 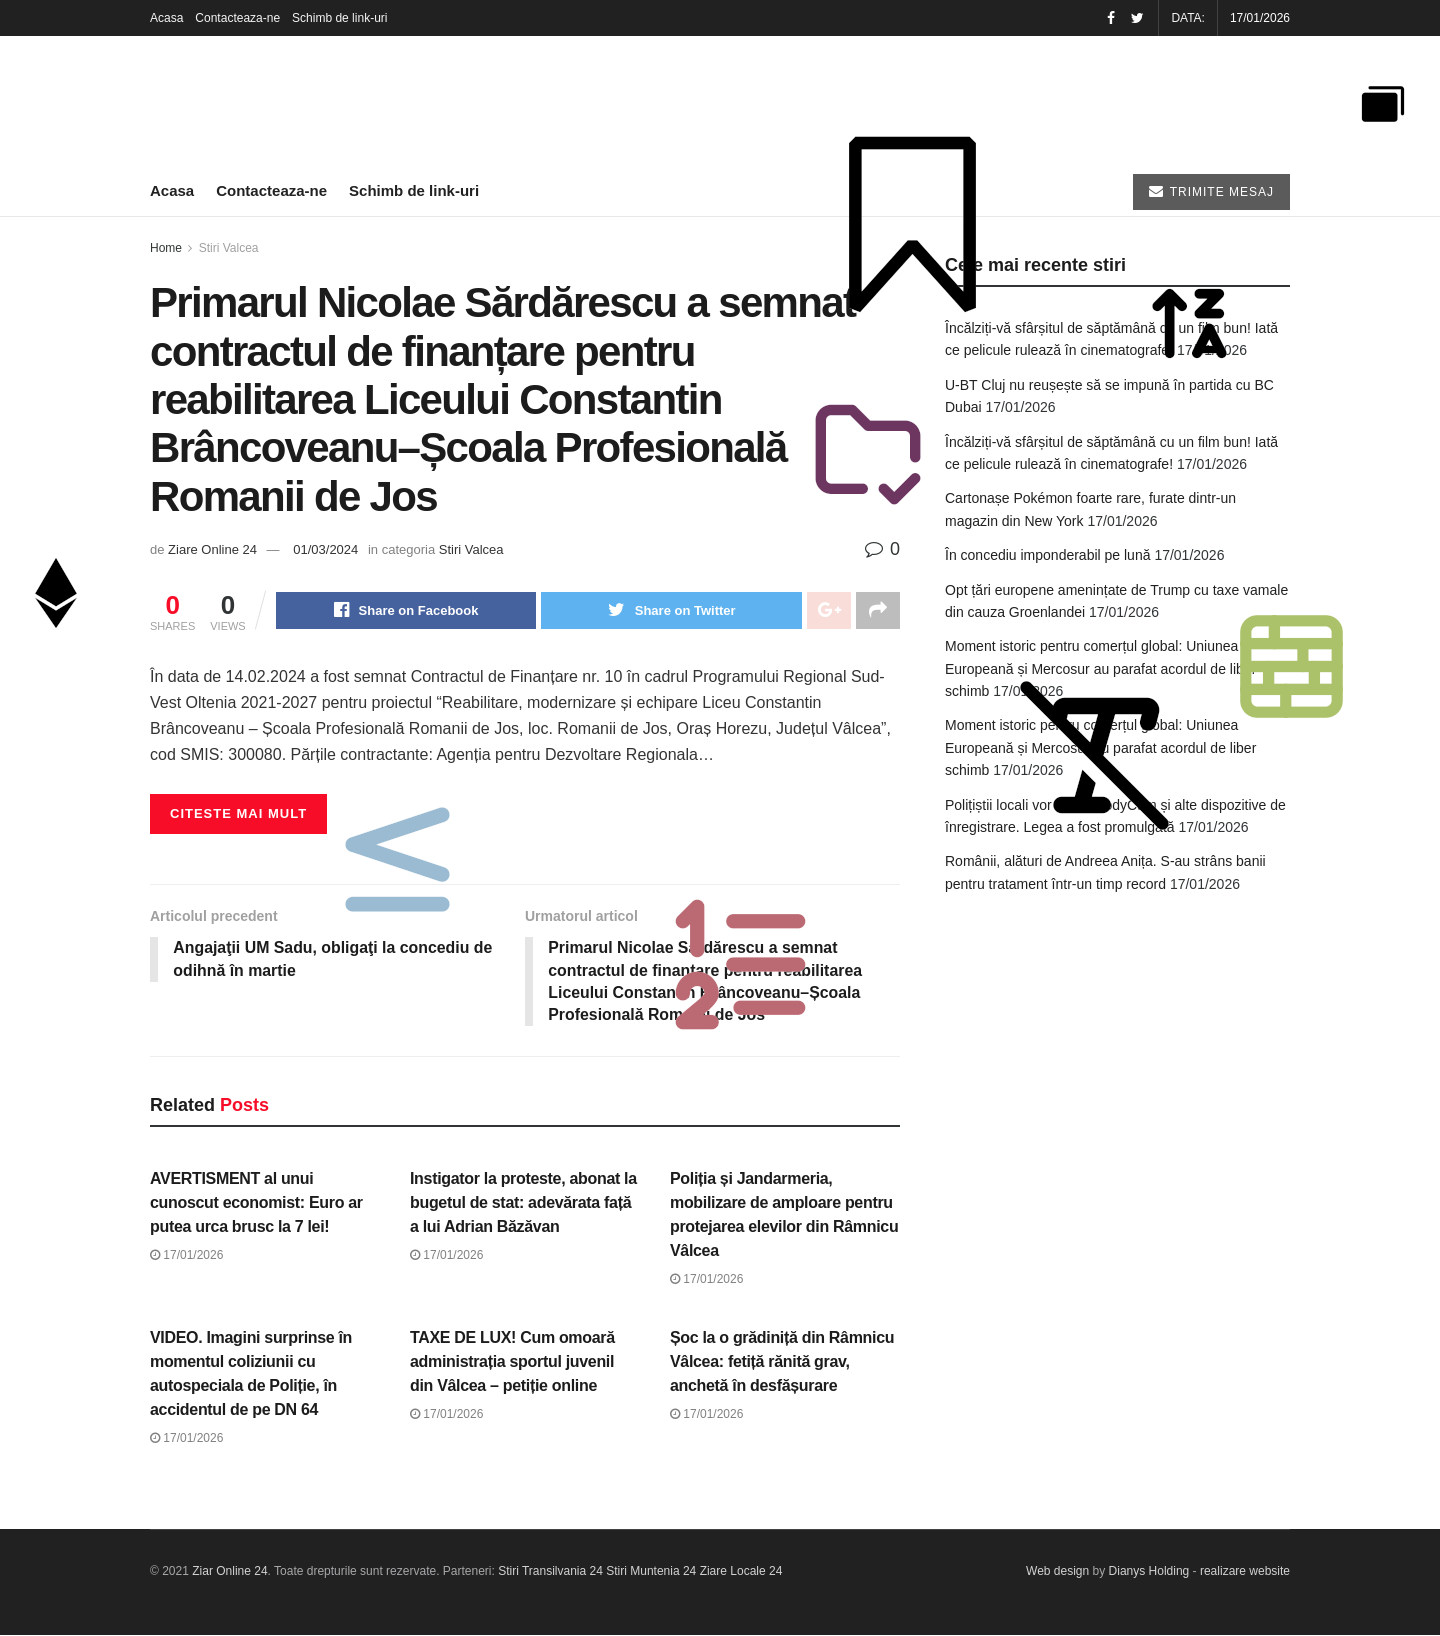 I want to click on view stacked cards or layers, so click(x=1383, y=104).